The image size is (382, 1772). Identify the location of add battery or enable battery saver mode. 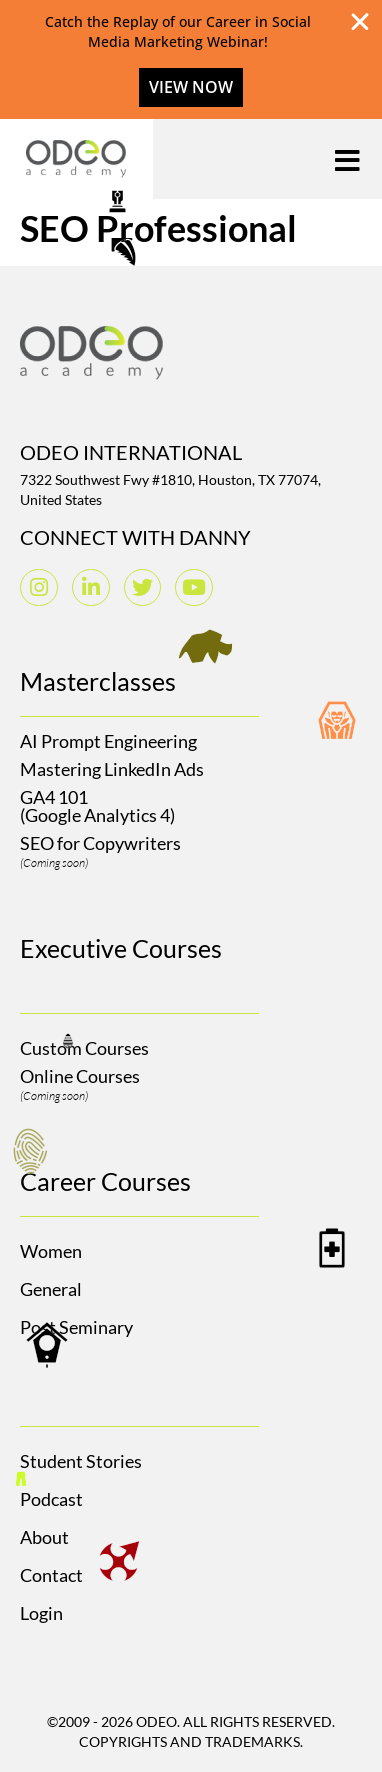
(332, 1248).